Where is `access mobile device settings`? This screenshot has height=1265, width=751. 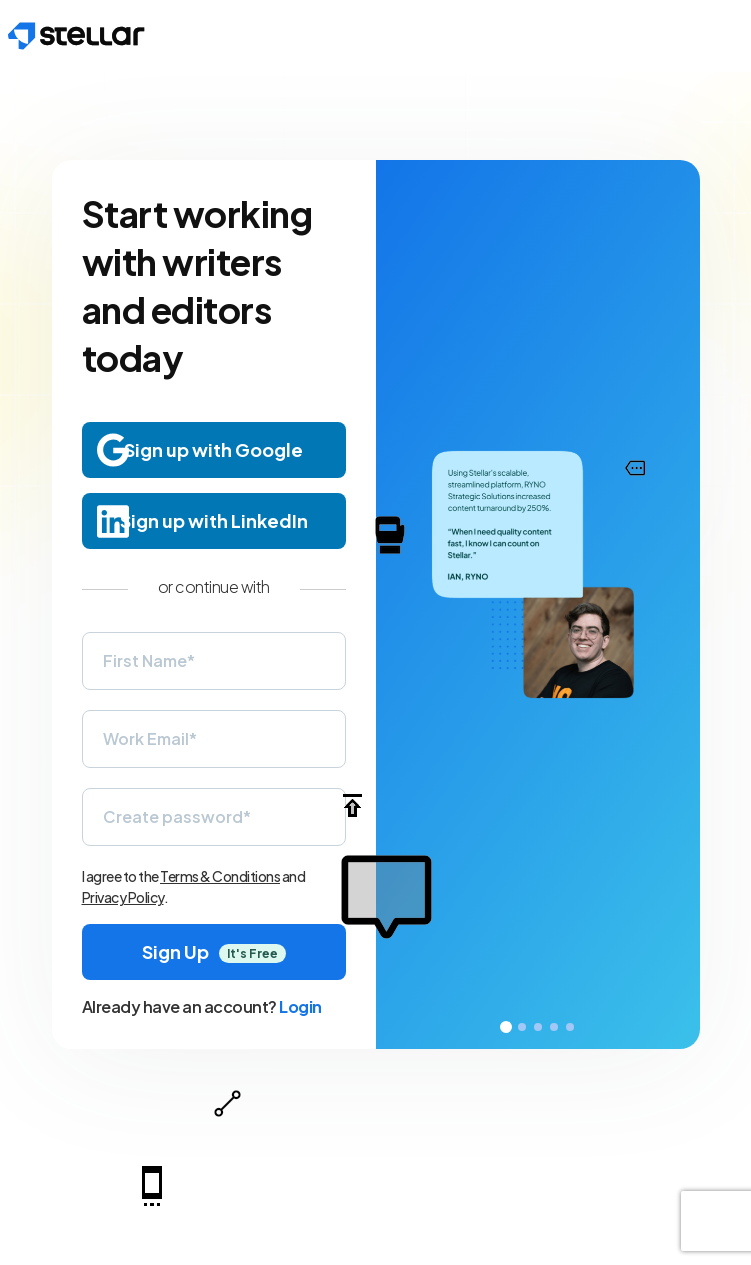 access mobile device settings is located at coordinates (152, 1186).